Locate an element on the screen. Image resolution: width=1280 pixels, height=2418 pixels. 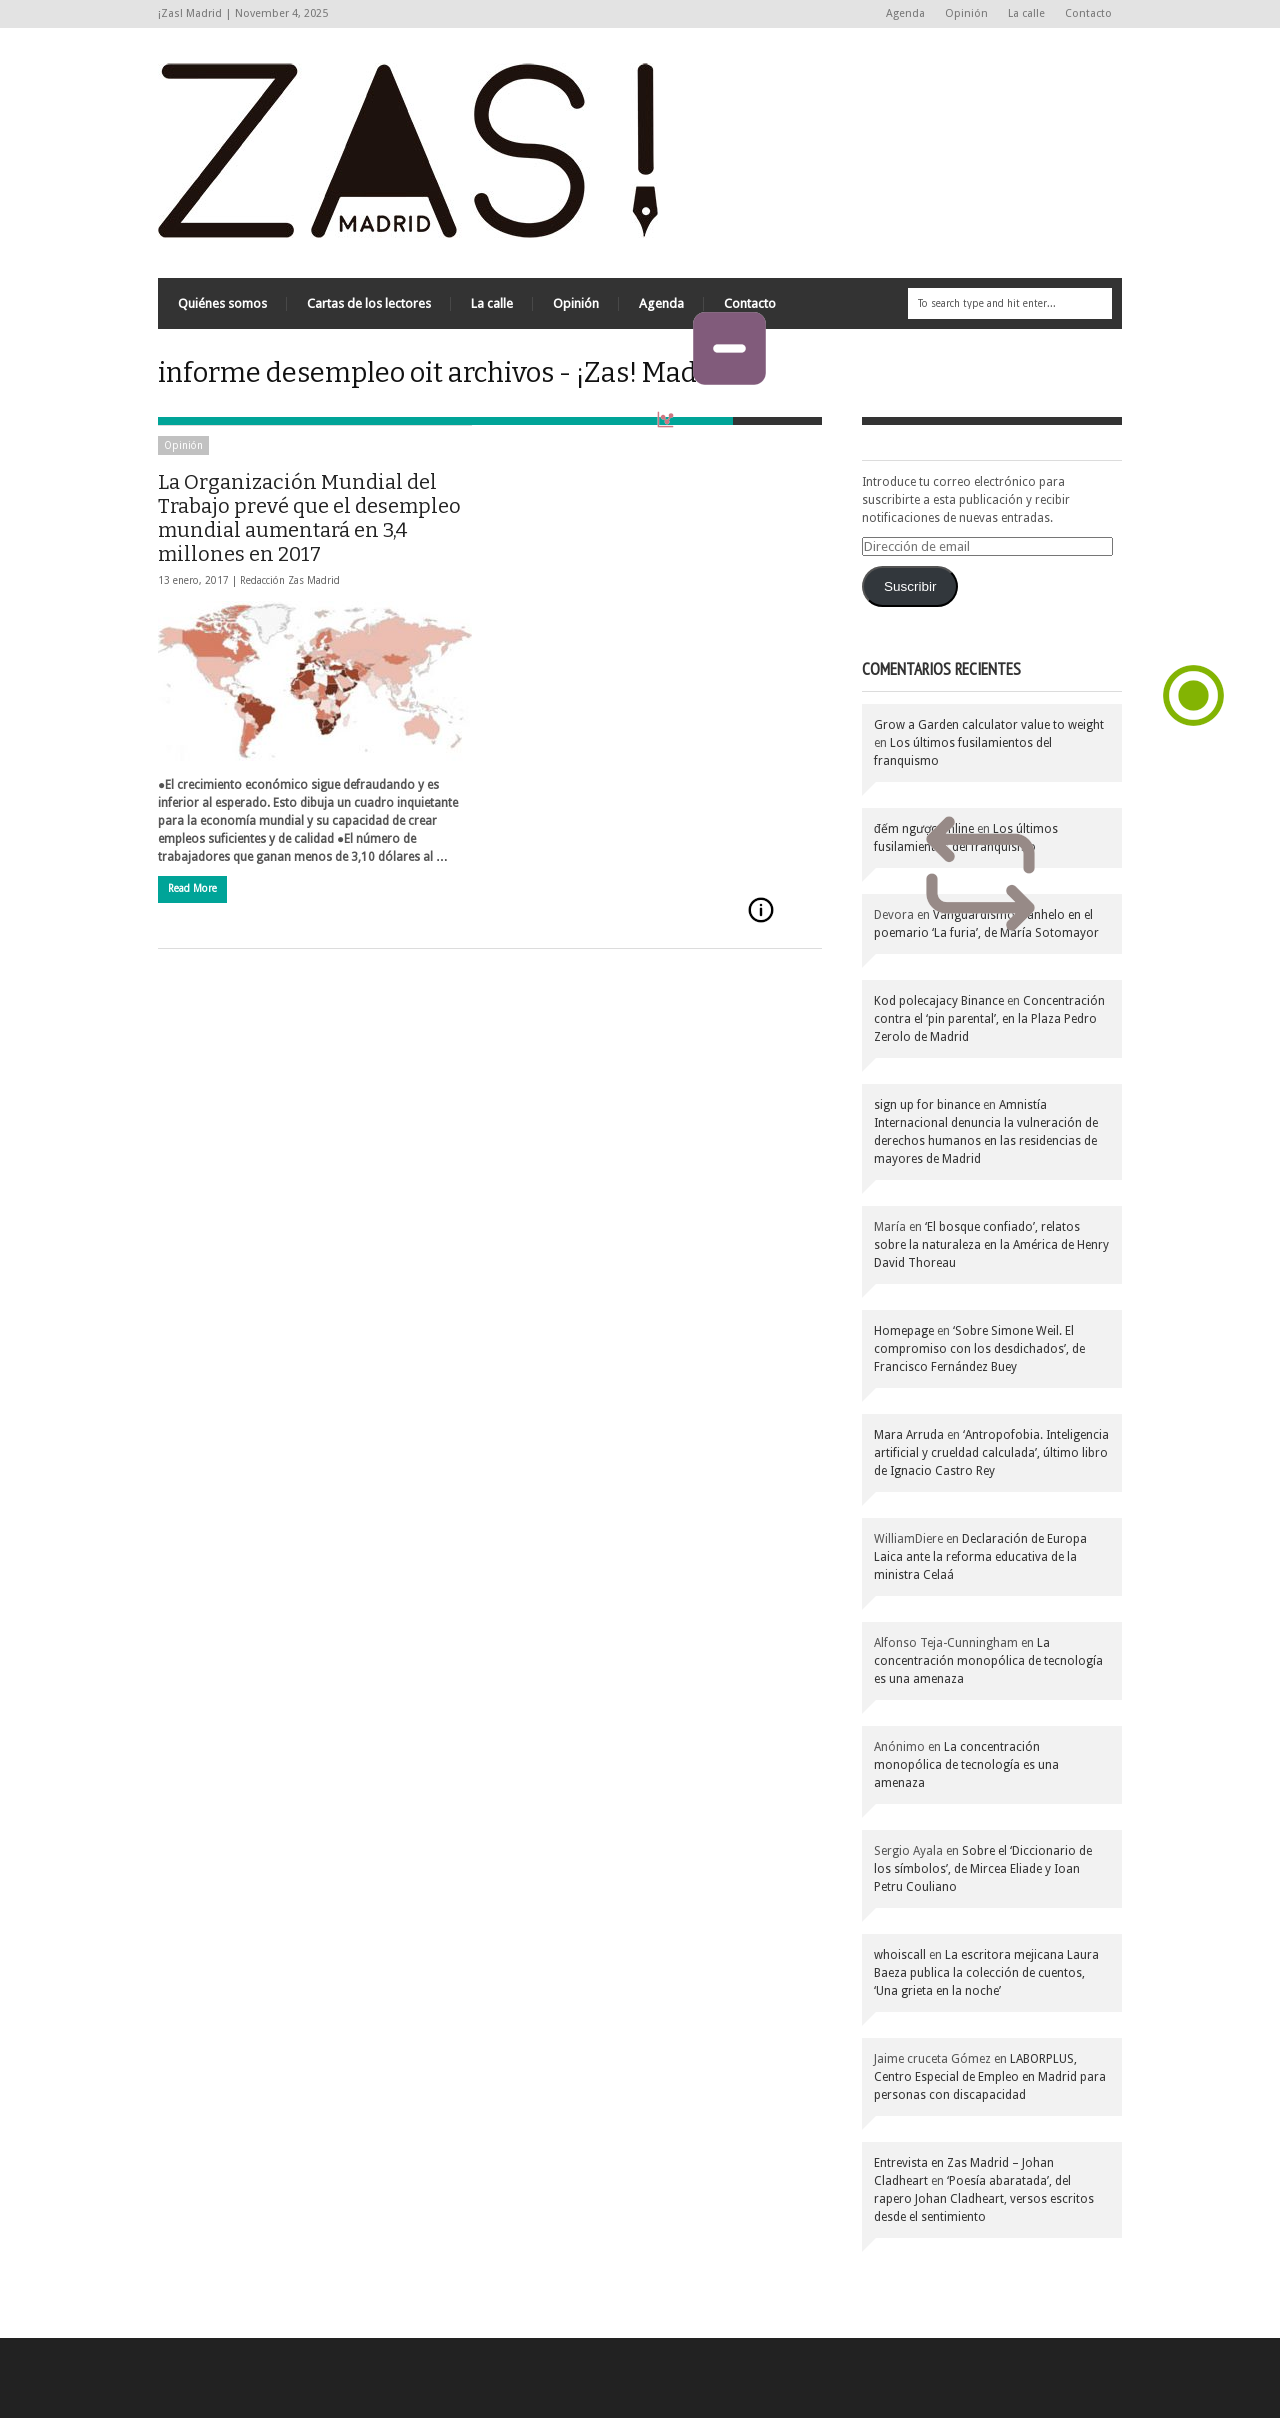
enable repeat mode for media playback is located at coordinates (980, 873).